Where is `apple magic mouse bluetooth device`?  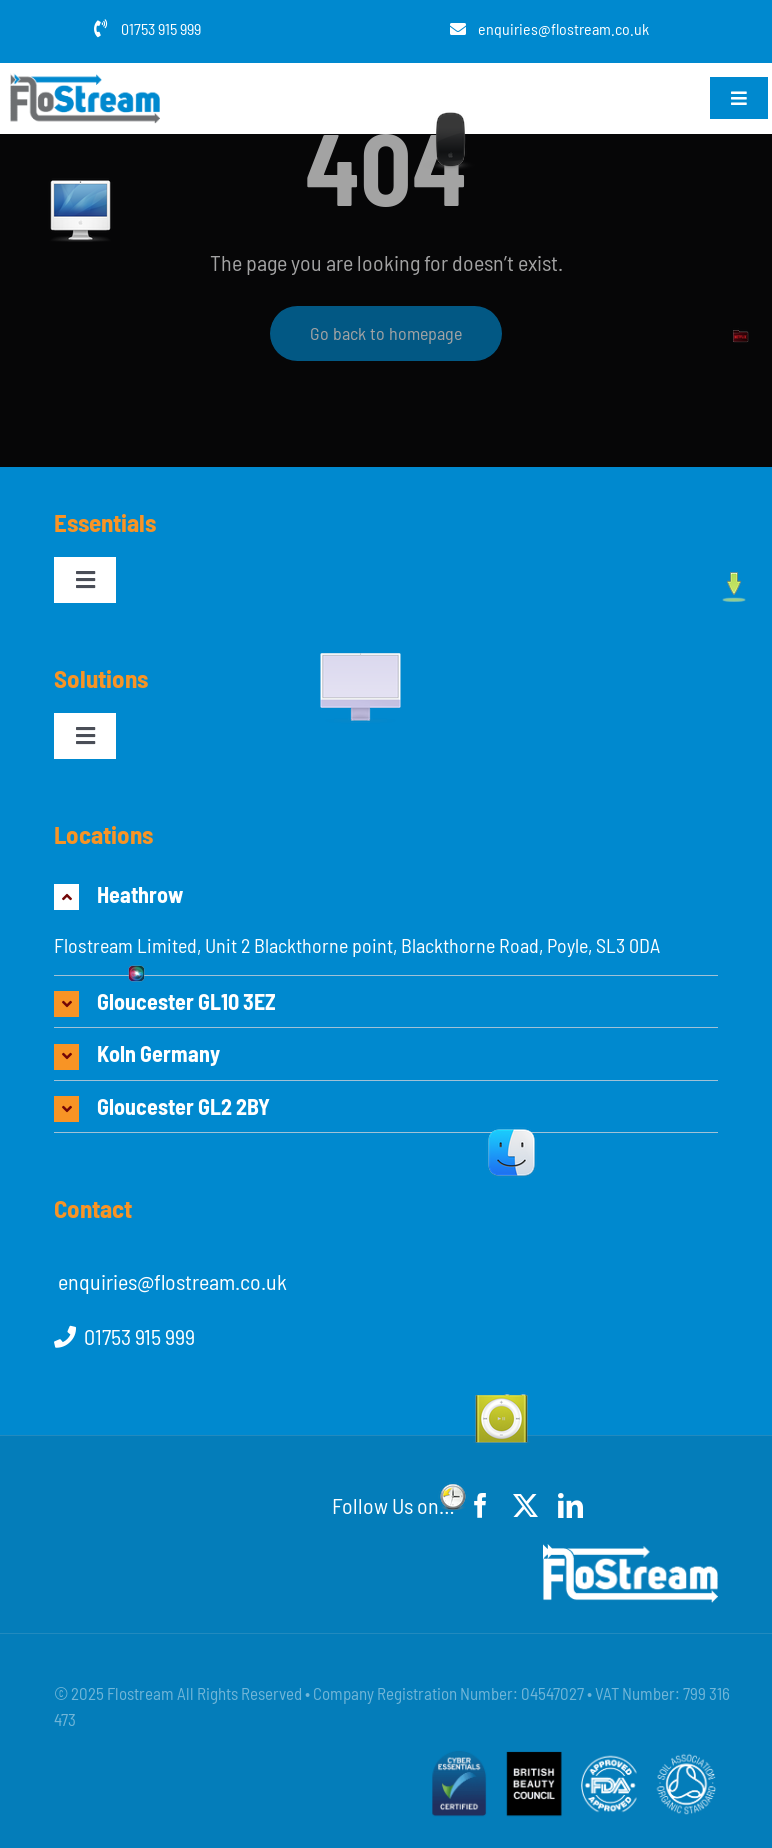
apple magic mouse bluetooth device is located at coordinates (450, 141).